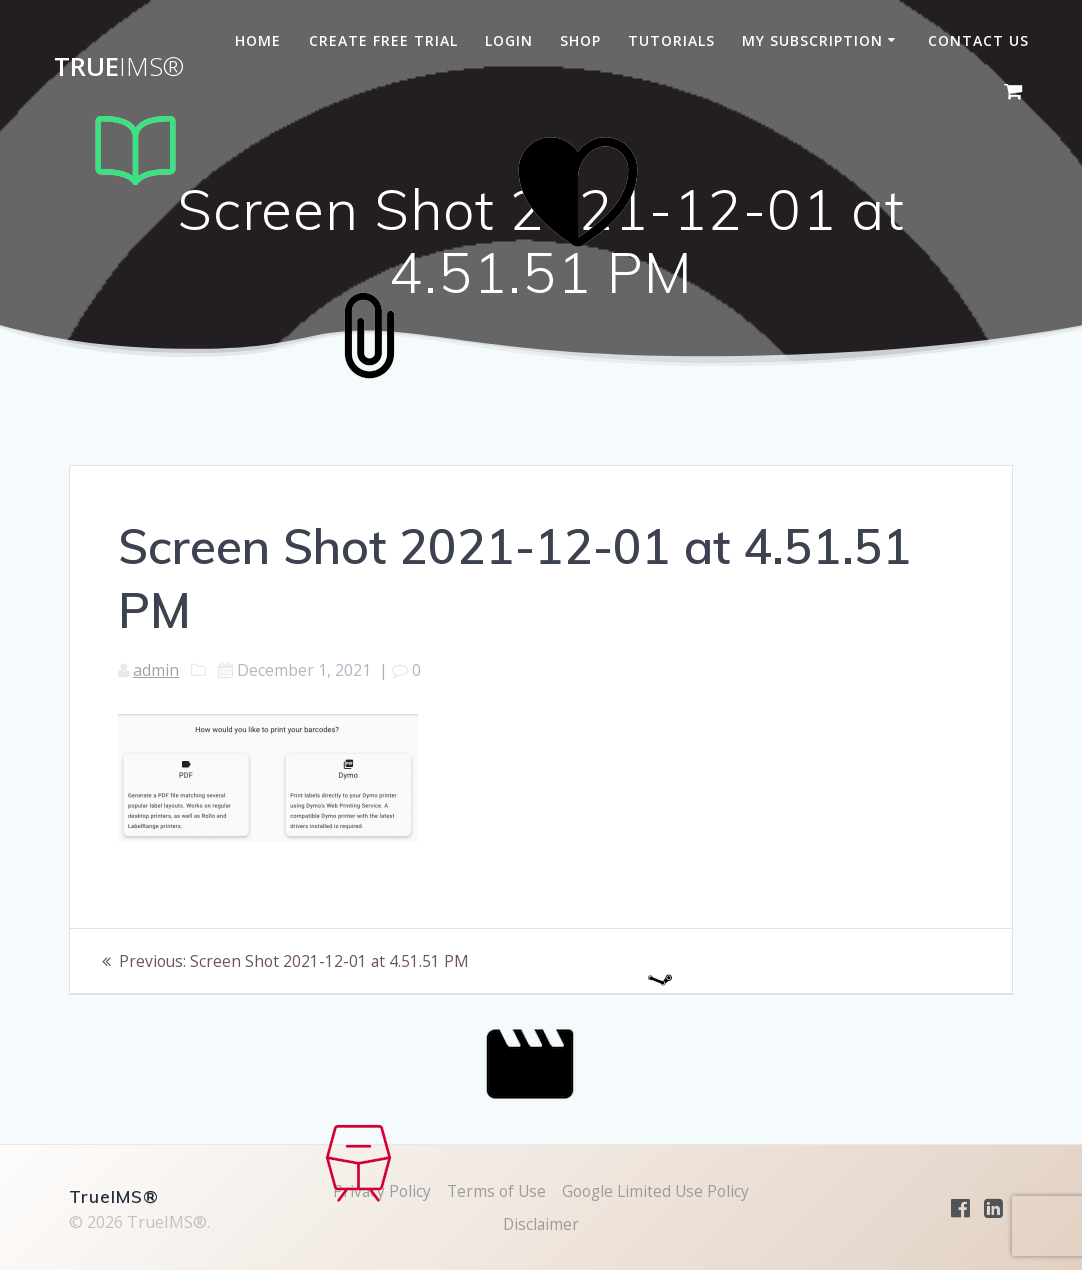  What do you see at coordinates (135, 150) in the screenshot?
I see `open reading list or library` at bounding box center [135, 150].